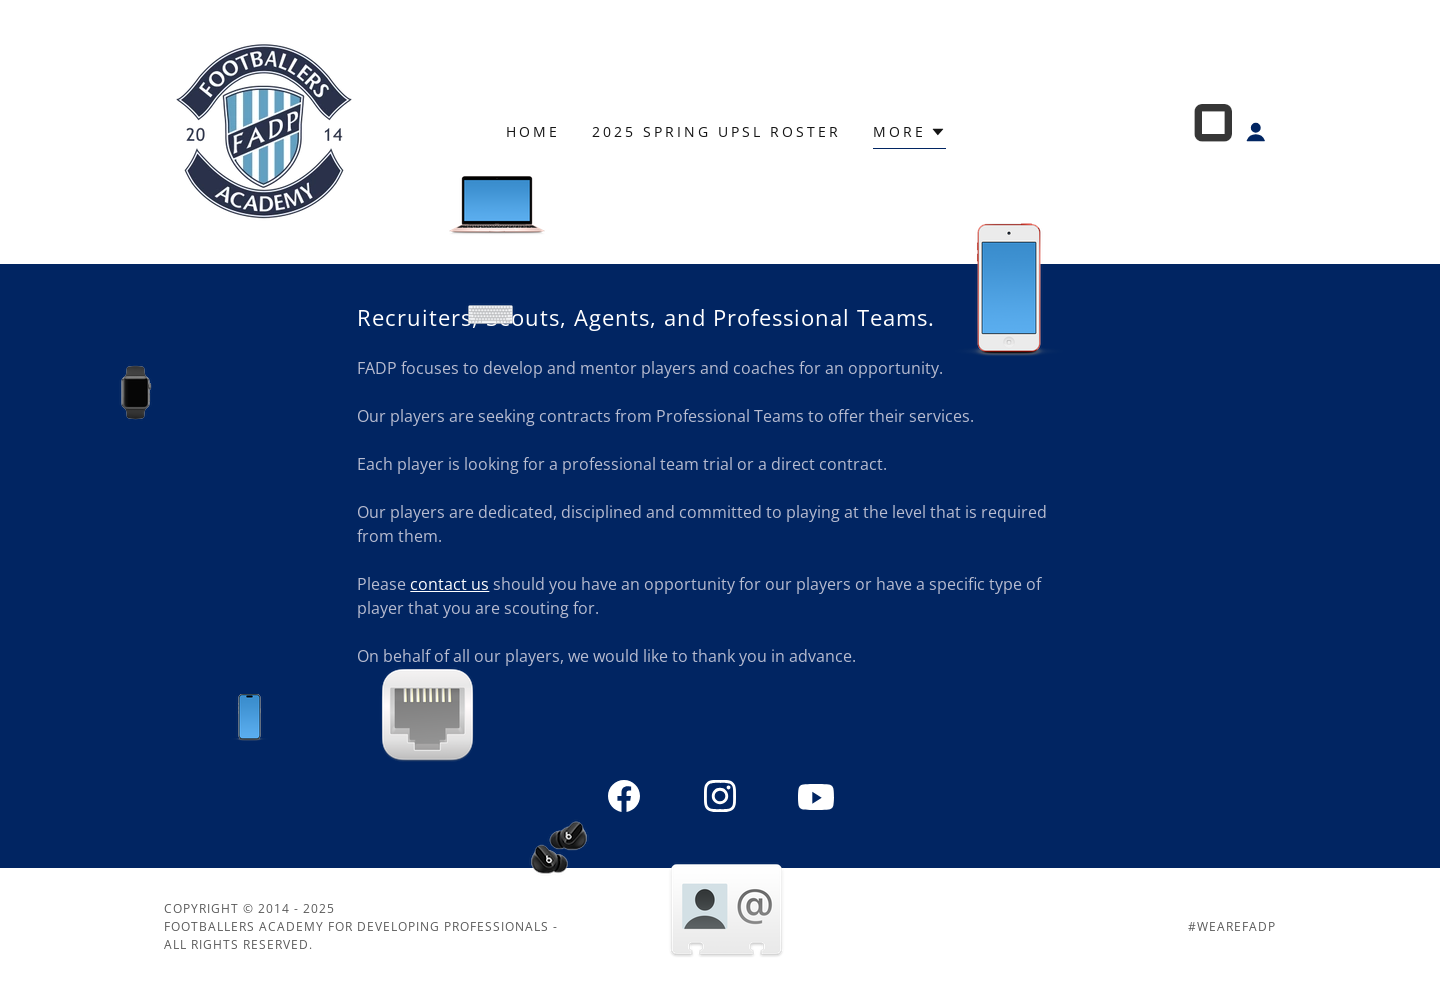  Describe the element at coordinates (135, 392) in the screenshot. I see `apple watch device icon` at that location.